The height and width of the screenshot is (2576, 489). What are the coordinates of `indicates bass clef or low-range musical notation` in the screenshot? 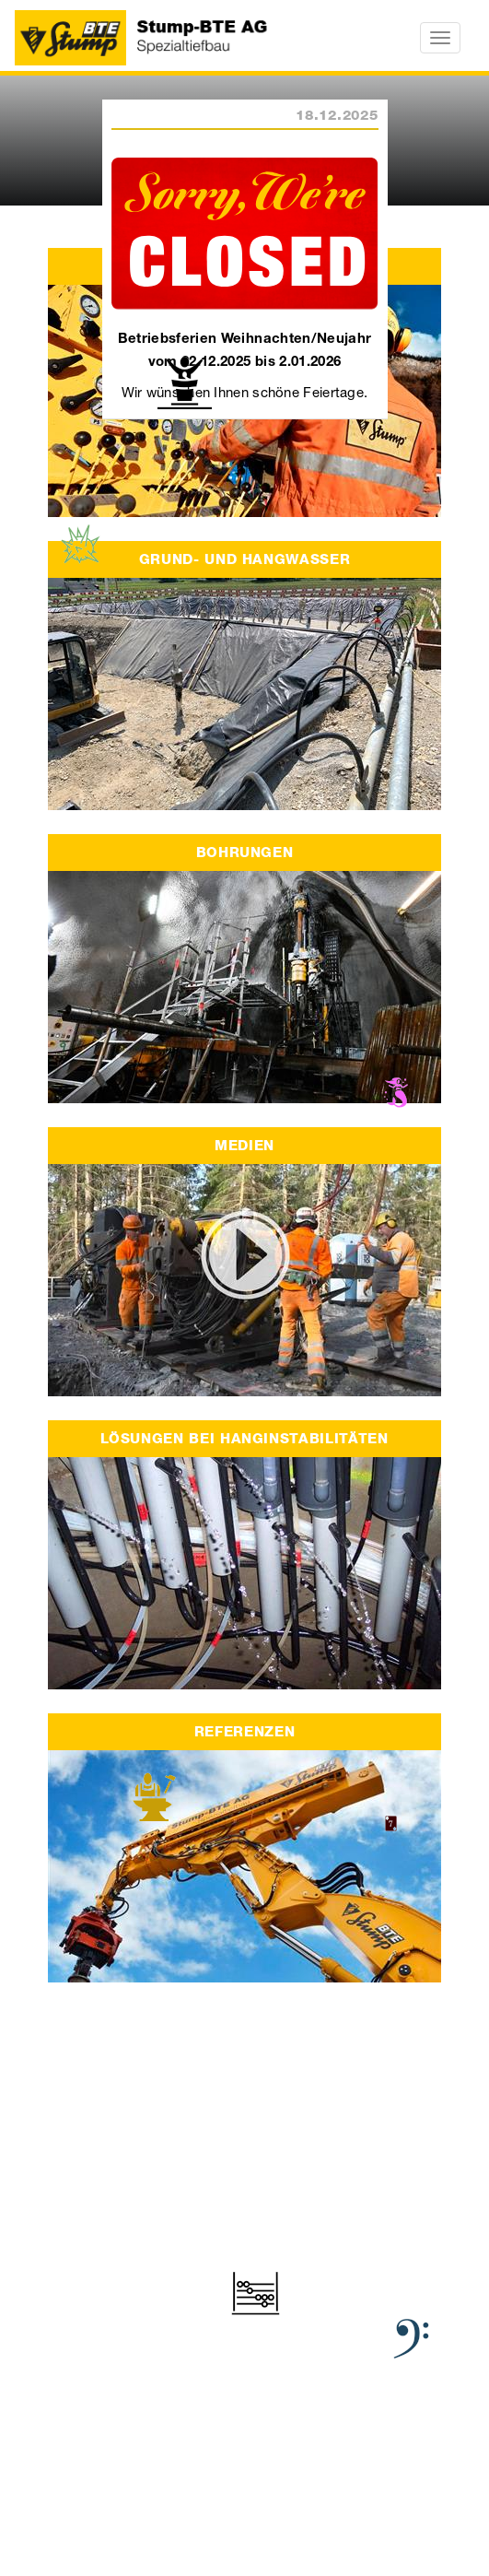 It's located at (411, 2338).